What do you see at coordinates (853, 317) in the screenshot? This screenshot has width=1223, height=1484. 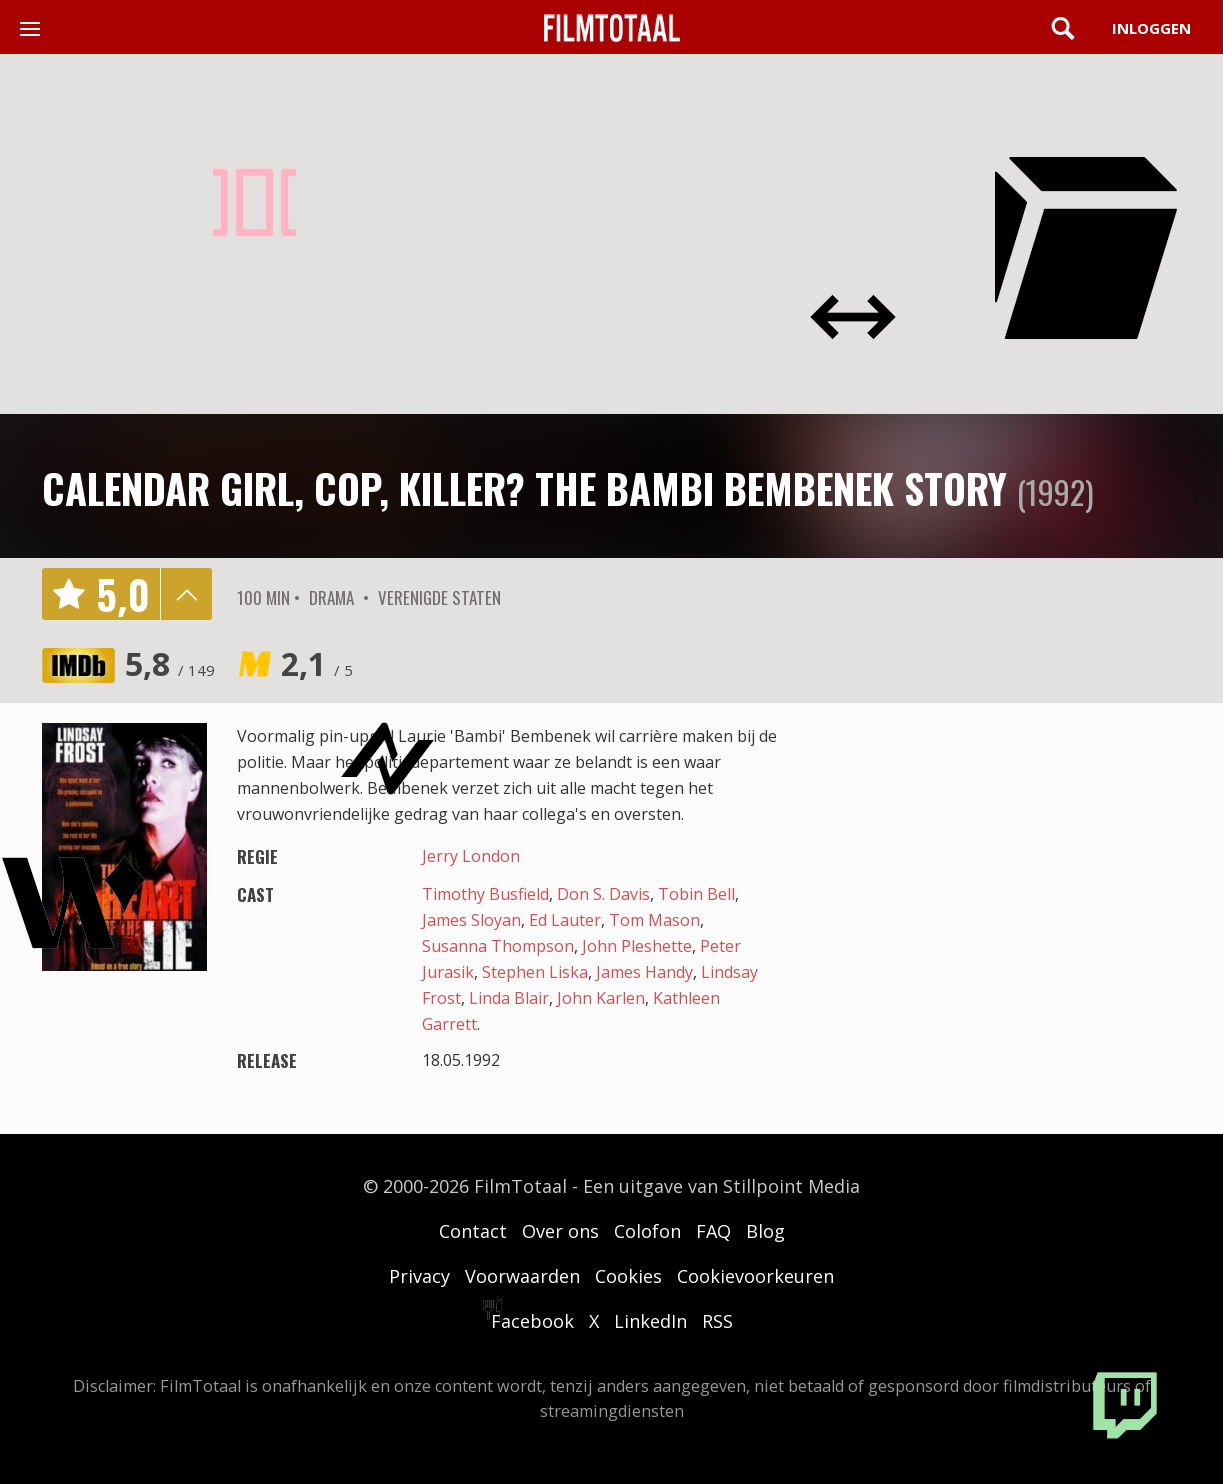 I see `expand content horizontally` at bounding box center [853, 317].